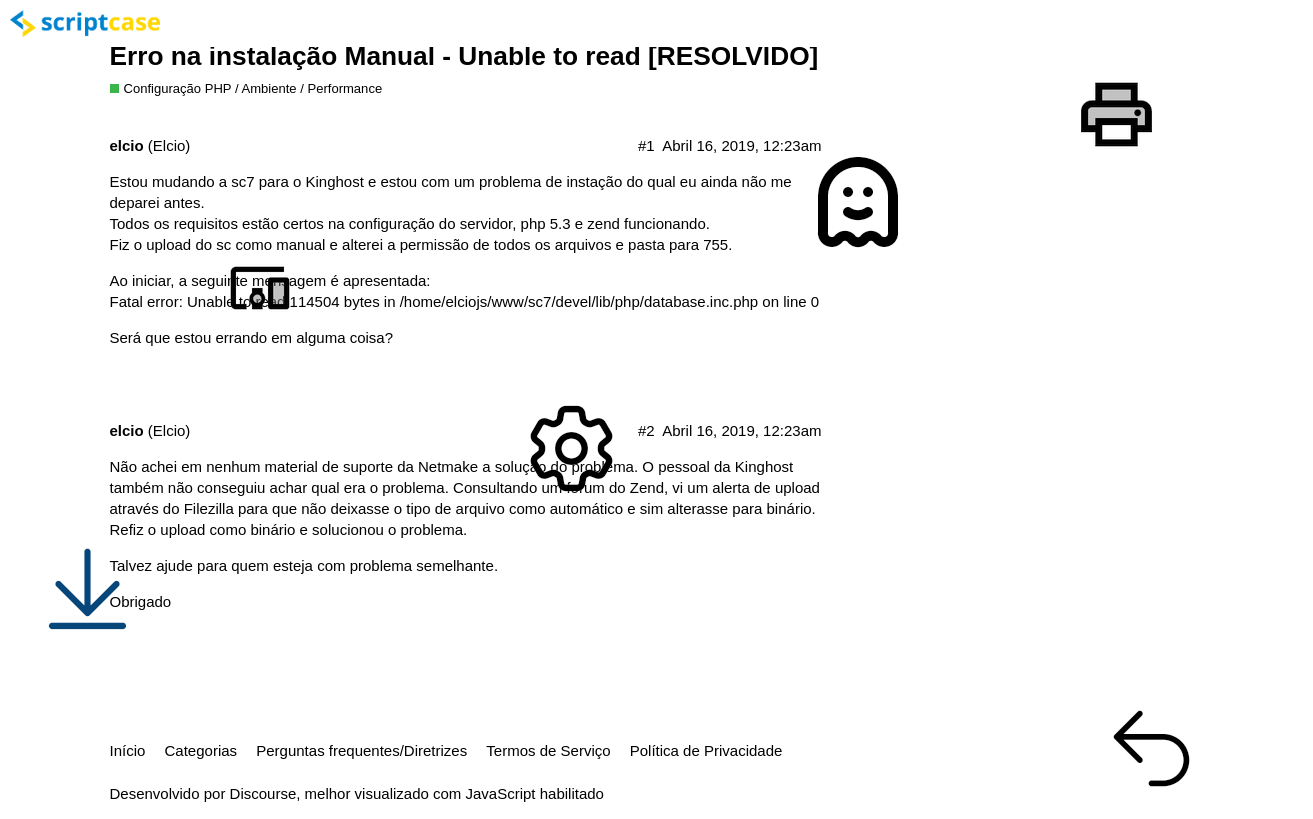 This screenshot has width=1313, height=819. What do you see at coordinates (858, 202) in the screenshot?
I see `enable ghost mode or incognito browsing` at bounding box center [858, 202].